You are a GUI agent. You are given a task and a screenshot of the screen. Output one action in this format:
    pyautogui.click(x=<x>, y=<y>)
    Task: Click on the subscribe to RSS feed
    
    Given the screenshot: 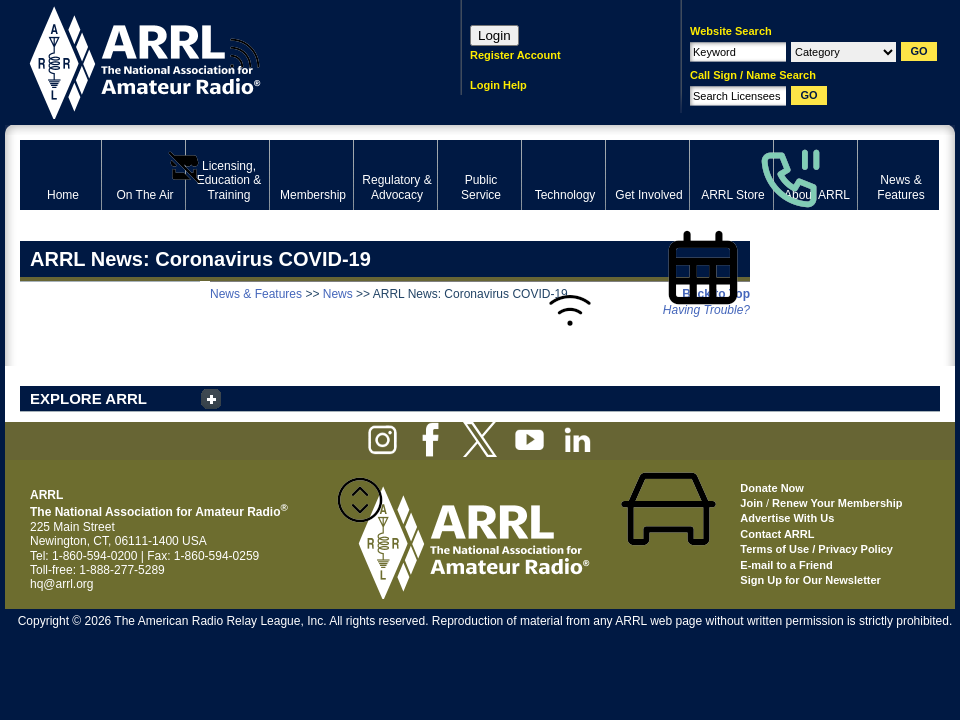 What is the action you would take?
    pyautogui.click(x=243, y=54)
    